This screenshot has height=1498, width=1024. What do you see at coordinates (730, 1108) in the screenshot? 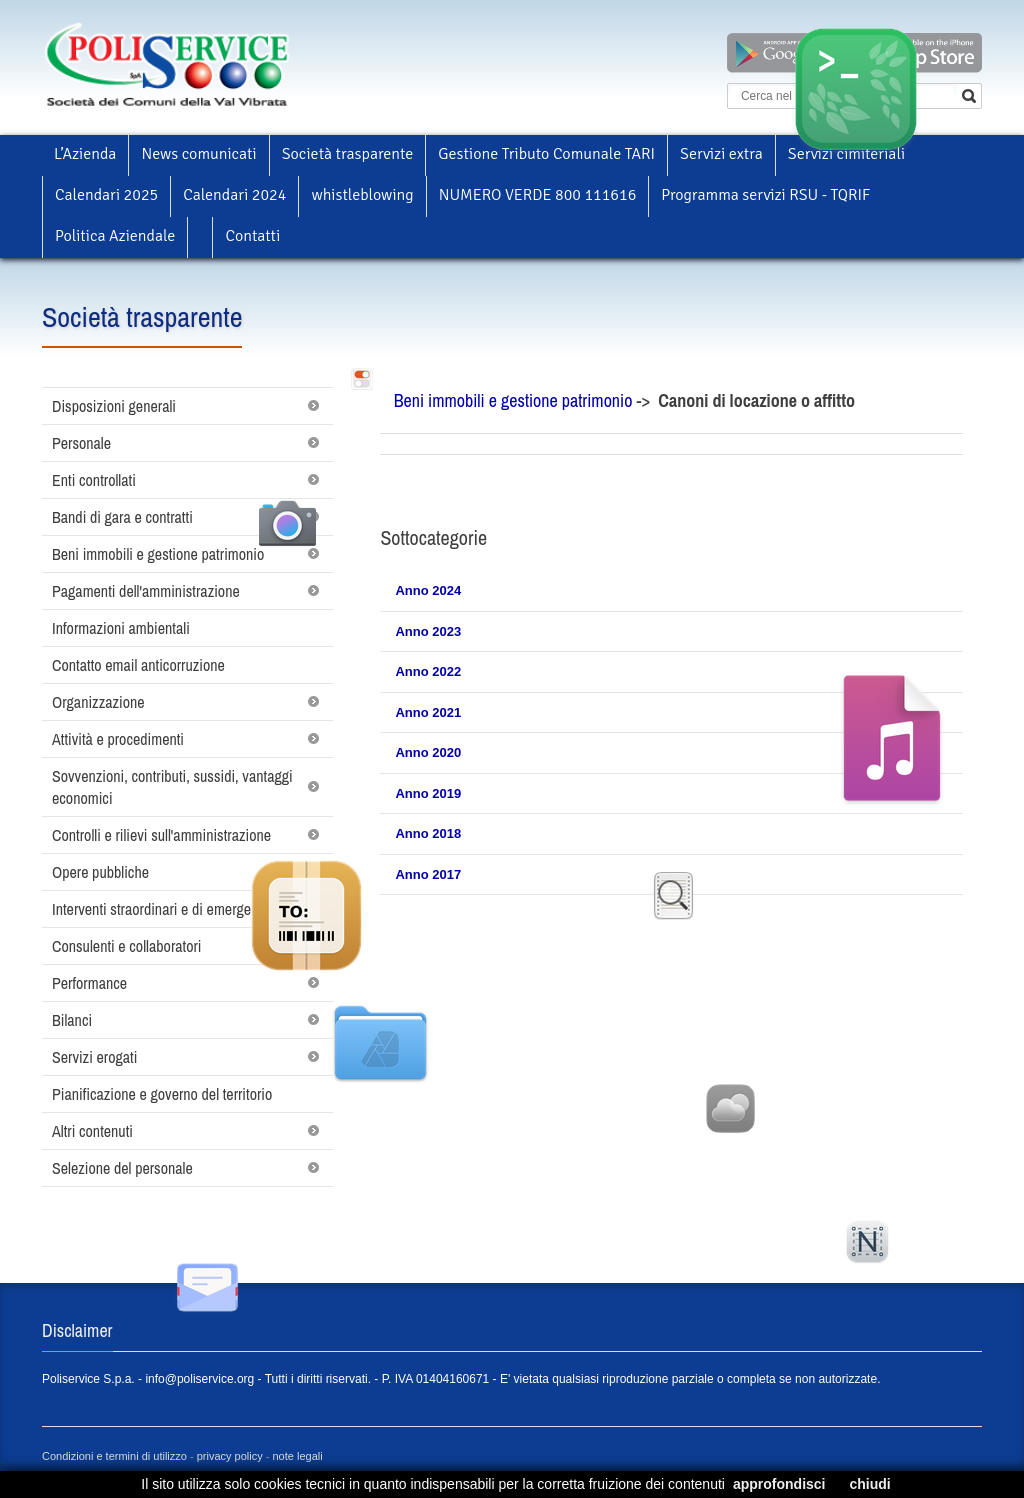
I see `open the weather app` at bounding box center [730, 1108].